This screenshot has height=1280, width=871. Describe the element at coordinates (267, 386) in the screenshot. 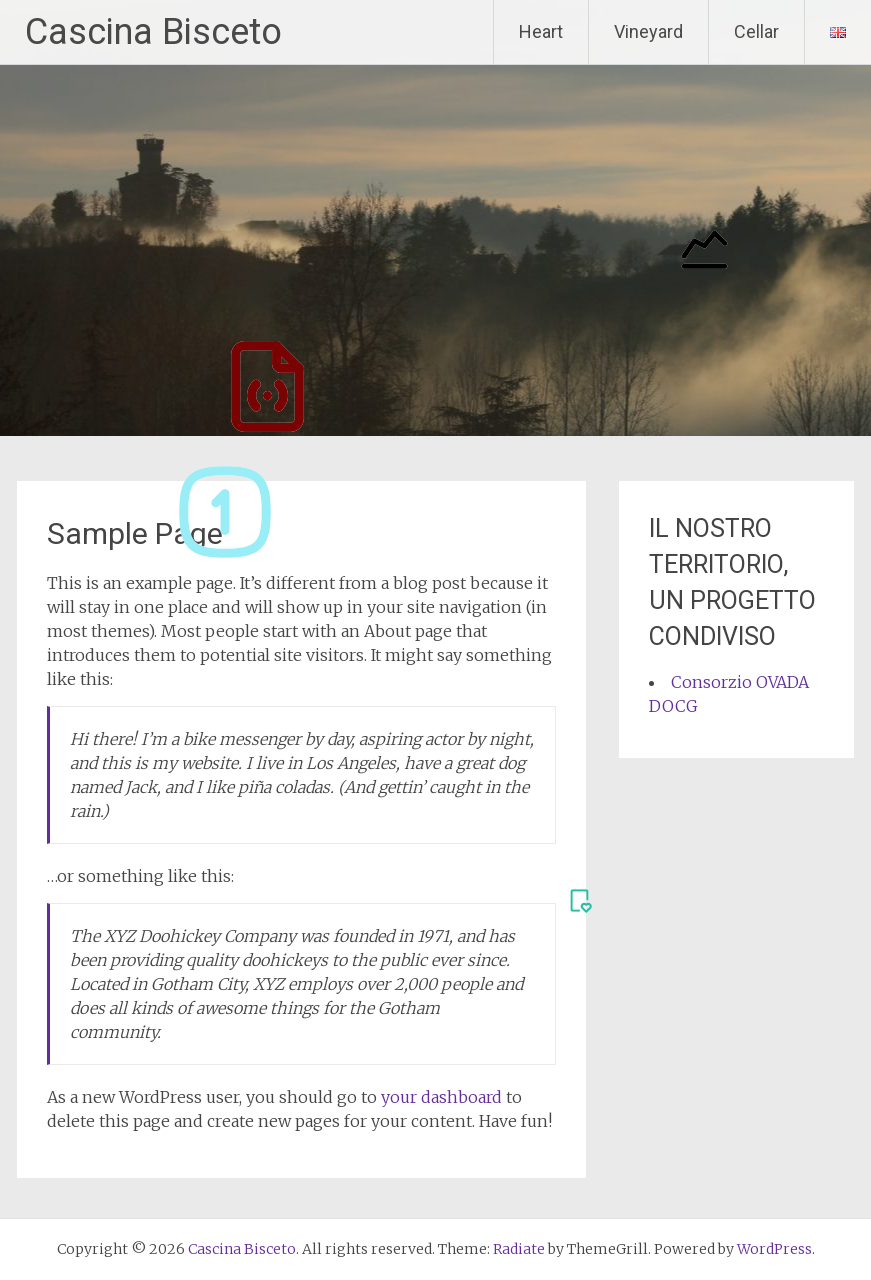

I see `access a file with wireless or signal data` at that location.